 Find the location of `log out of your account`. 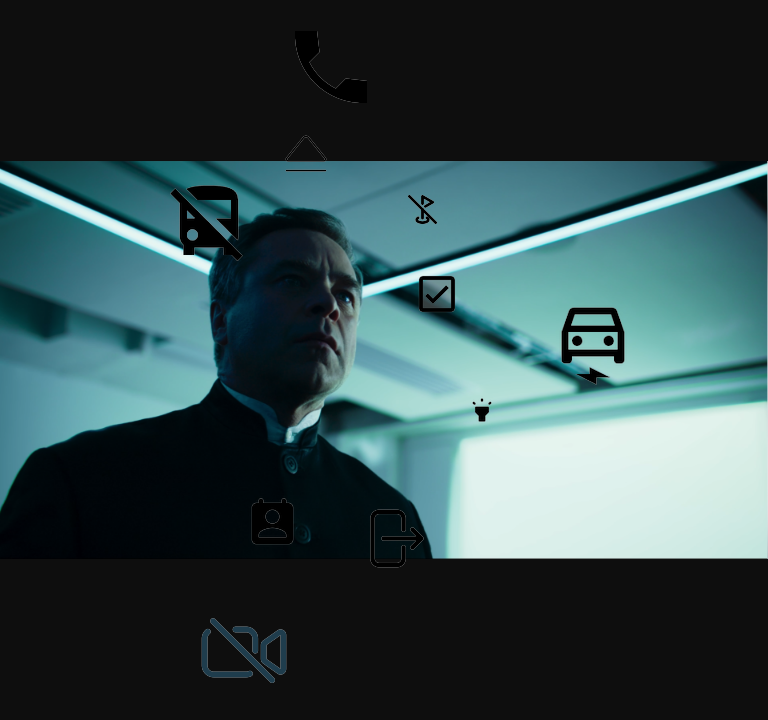

log out of your account is located at coordinates (392, 538).